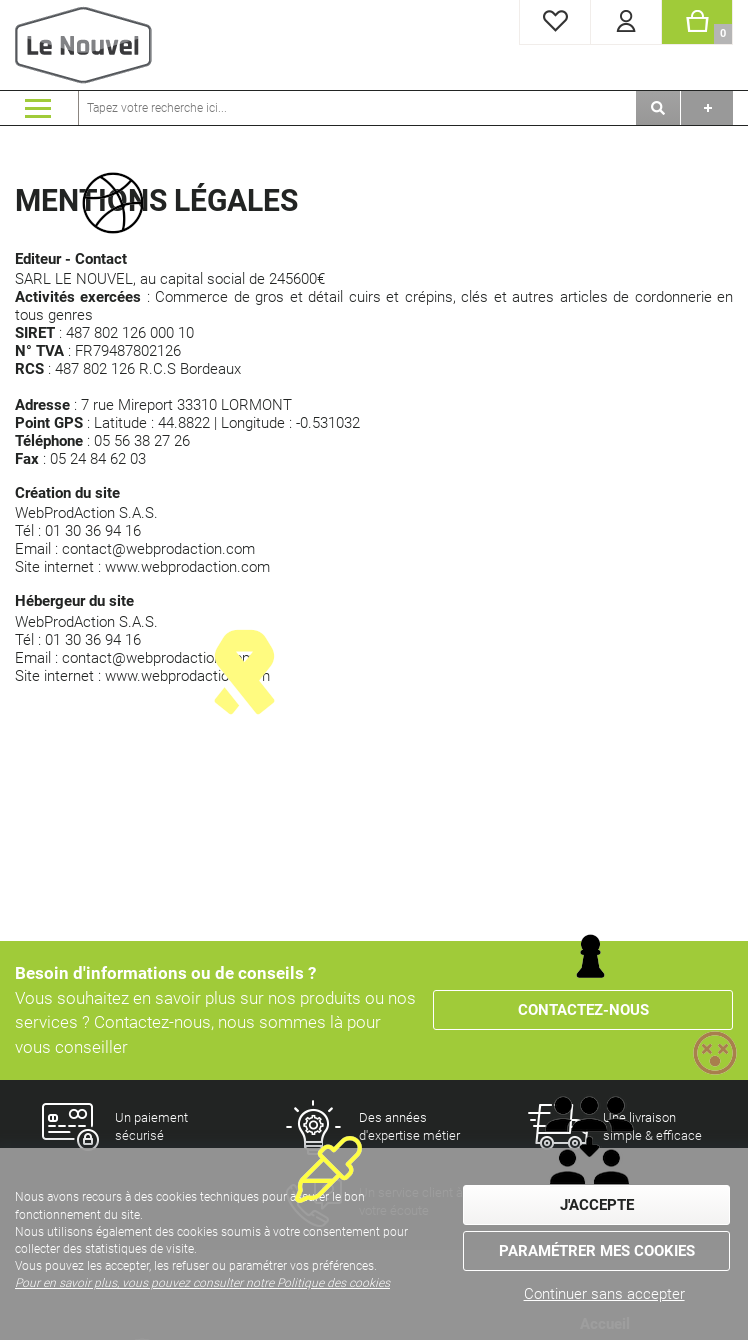 The height and width of the screenshot is (1340, 748). What do you see at coordinates (590, 957) in the screenshot?
I see `play chess or access chess game` at bounding box center [590, 957].